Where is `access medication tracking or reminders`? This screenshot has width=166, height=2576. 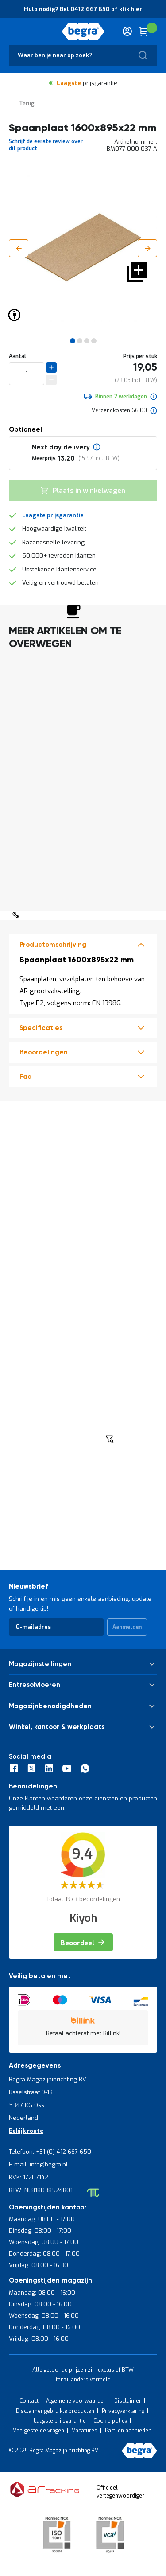
access medication tracking or reminders is located at coordinates (15, 915).